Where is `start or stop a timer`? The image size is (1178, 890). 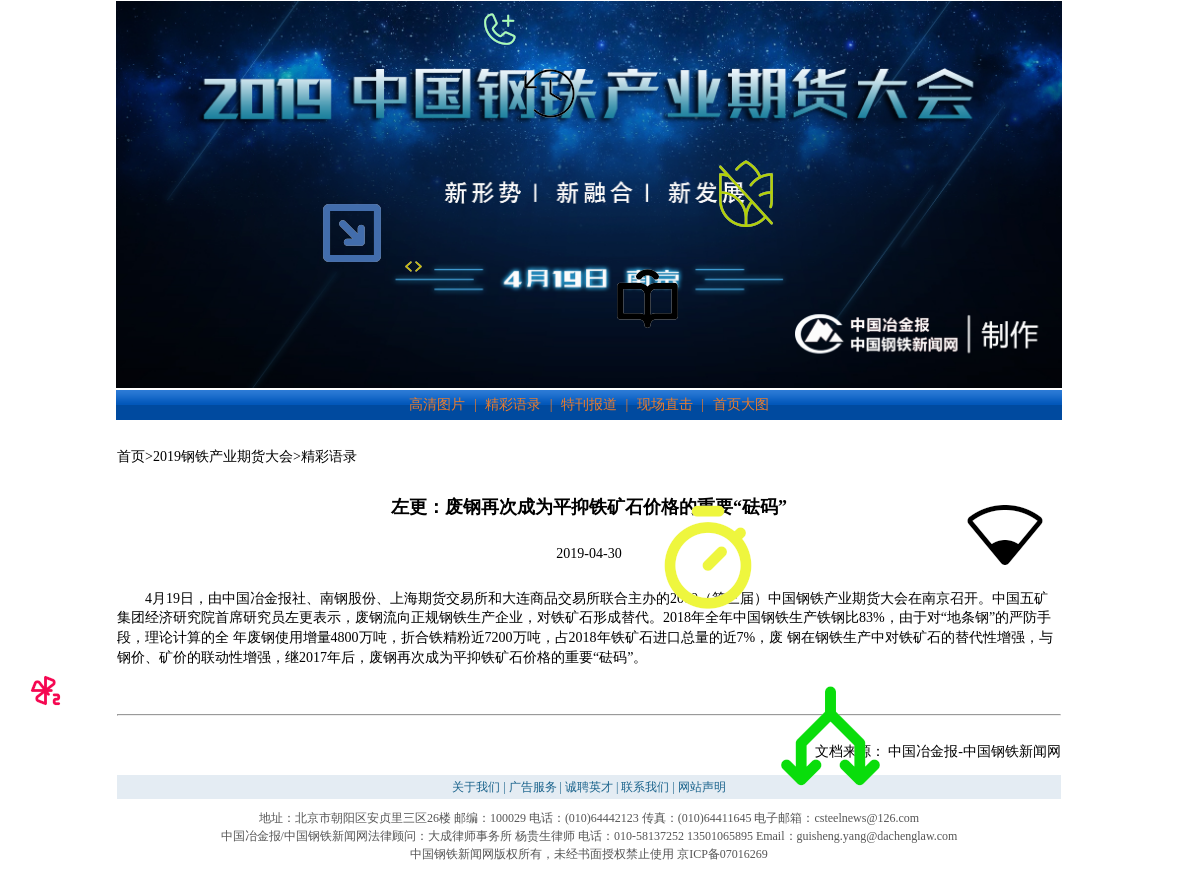 start or stop a timer is located at coordinates (708, 560).